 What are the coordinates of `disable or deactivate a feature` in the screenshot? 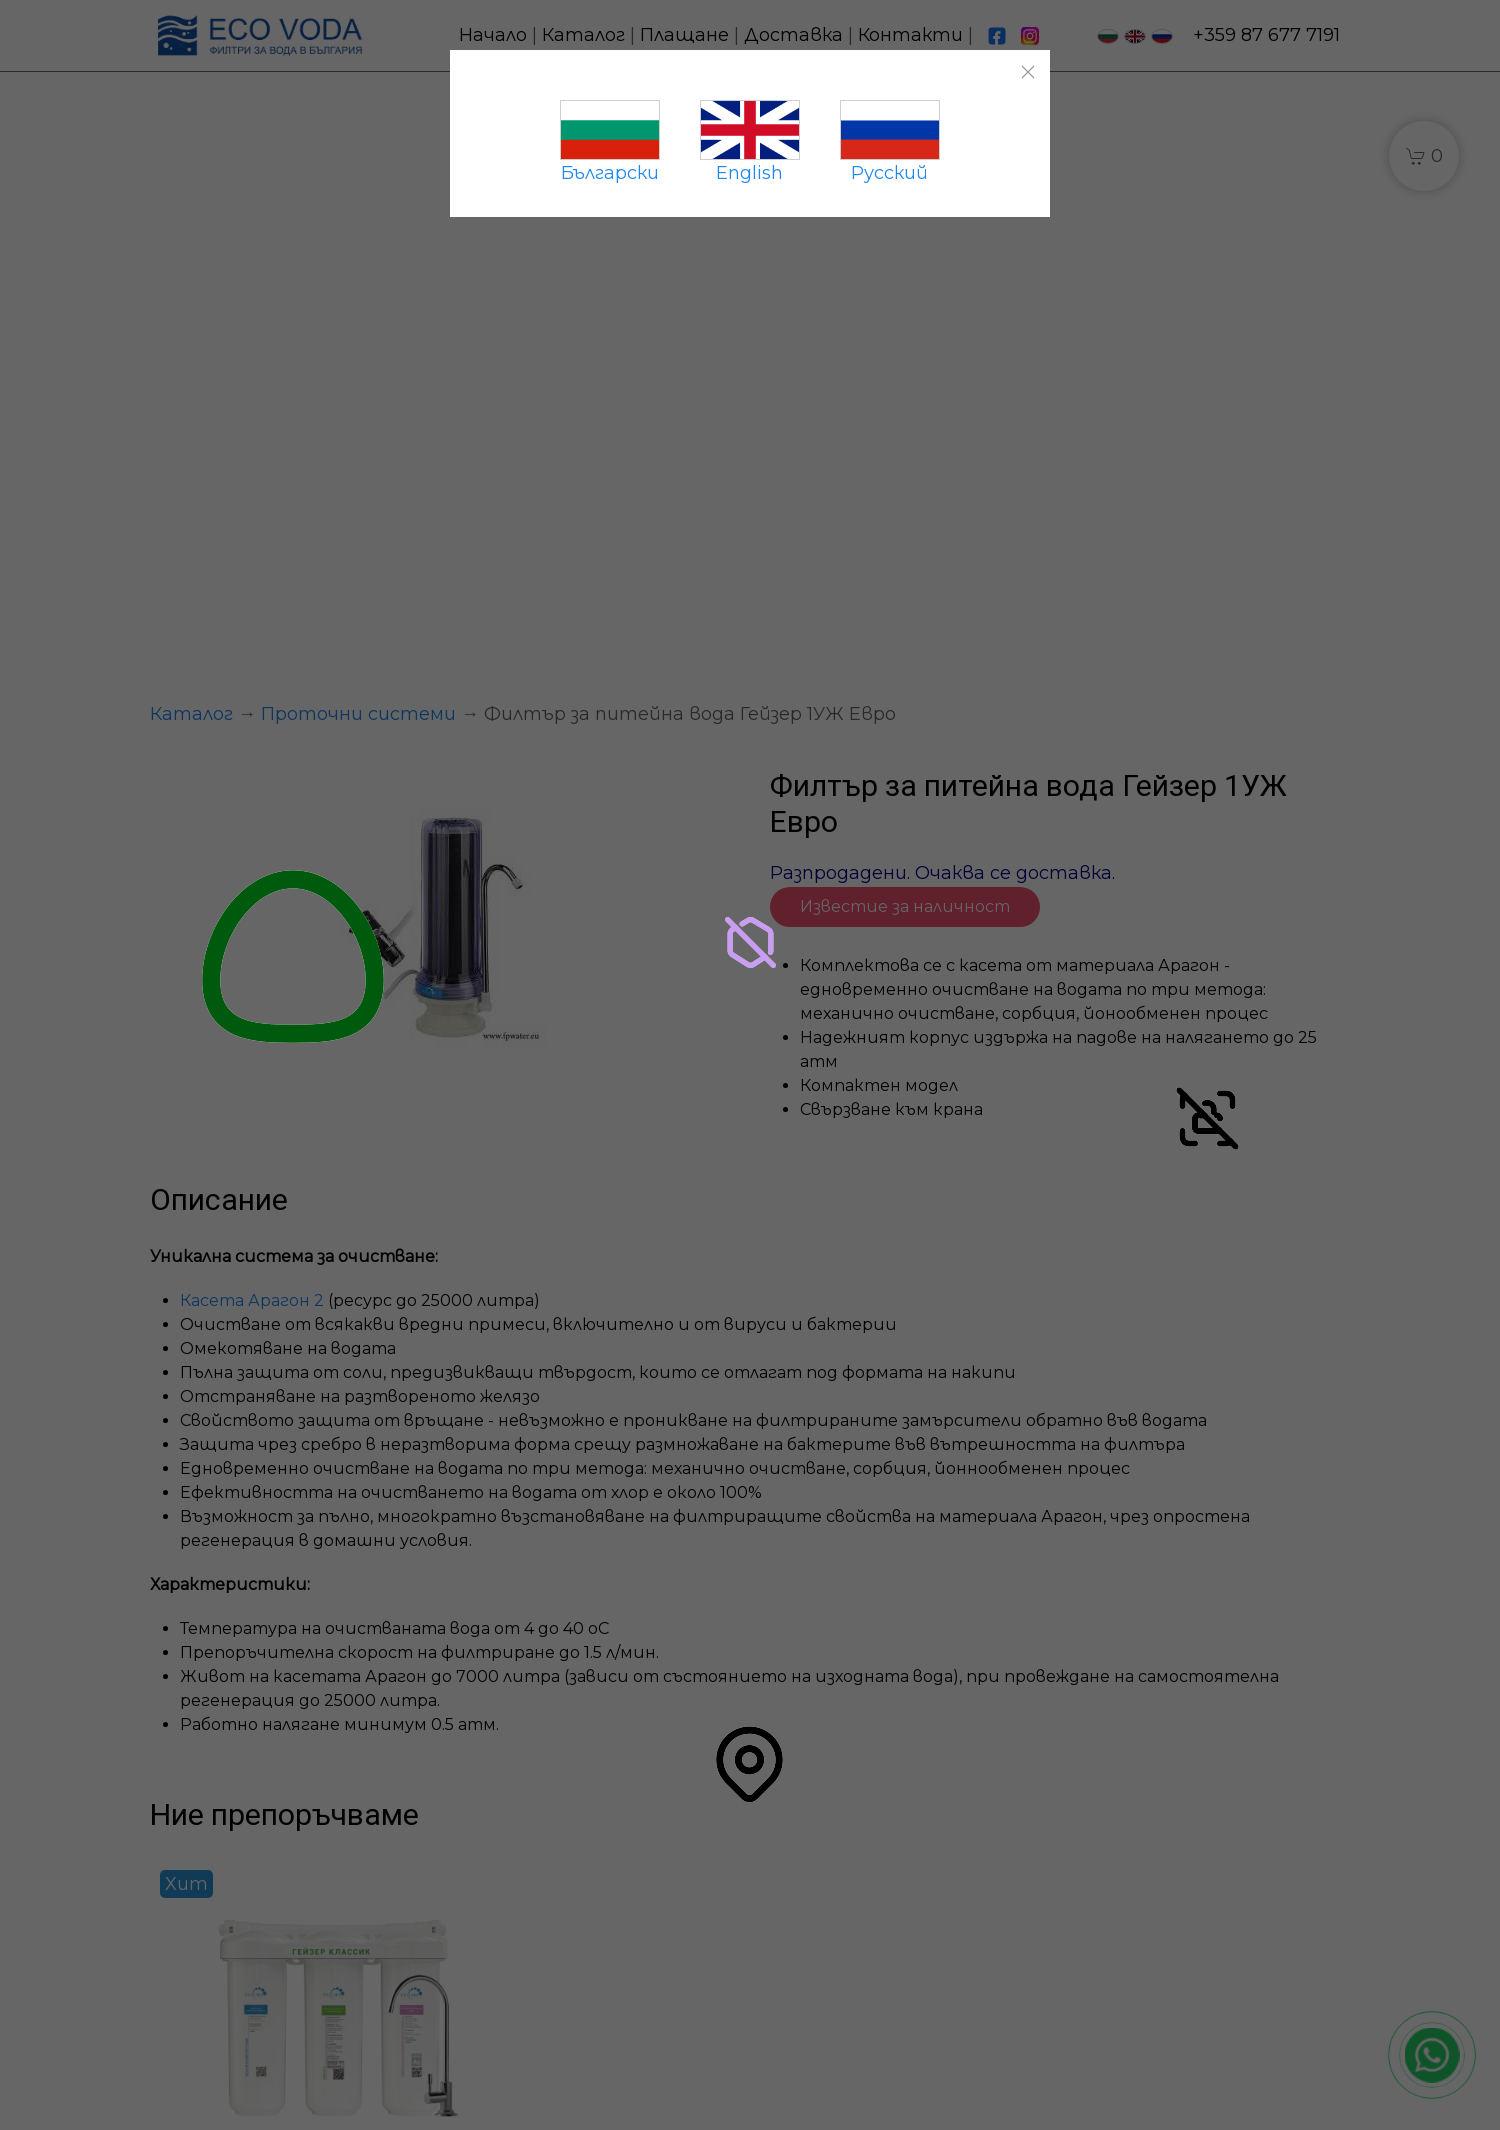 It's located at (750, 942).